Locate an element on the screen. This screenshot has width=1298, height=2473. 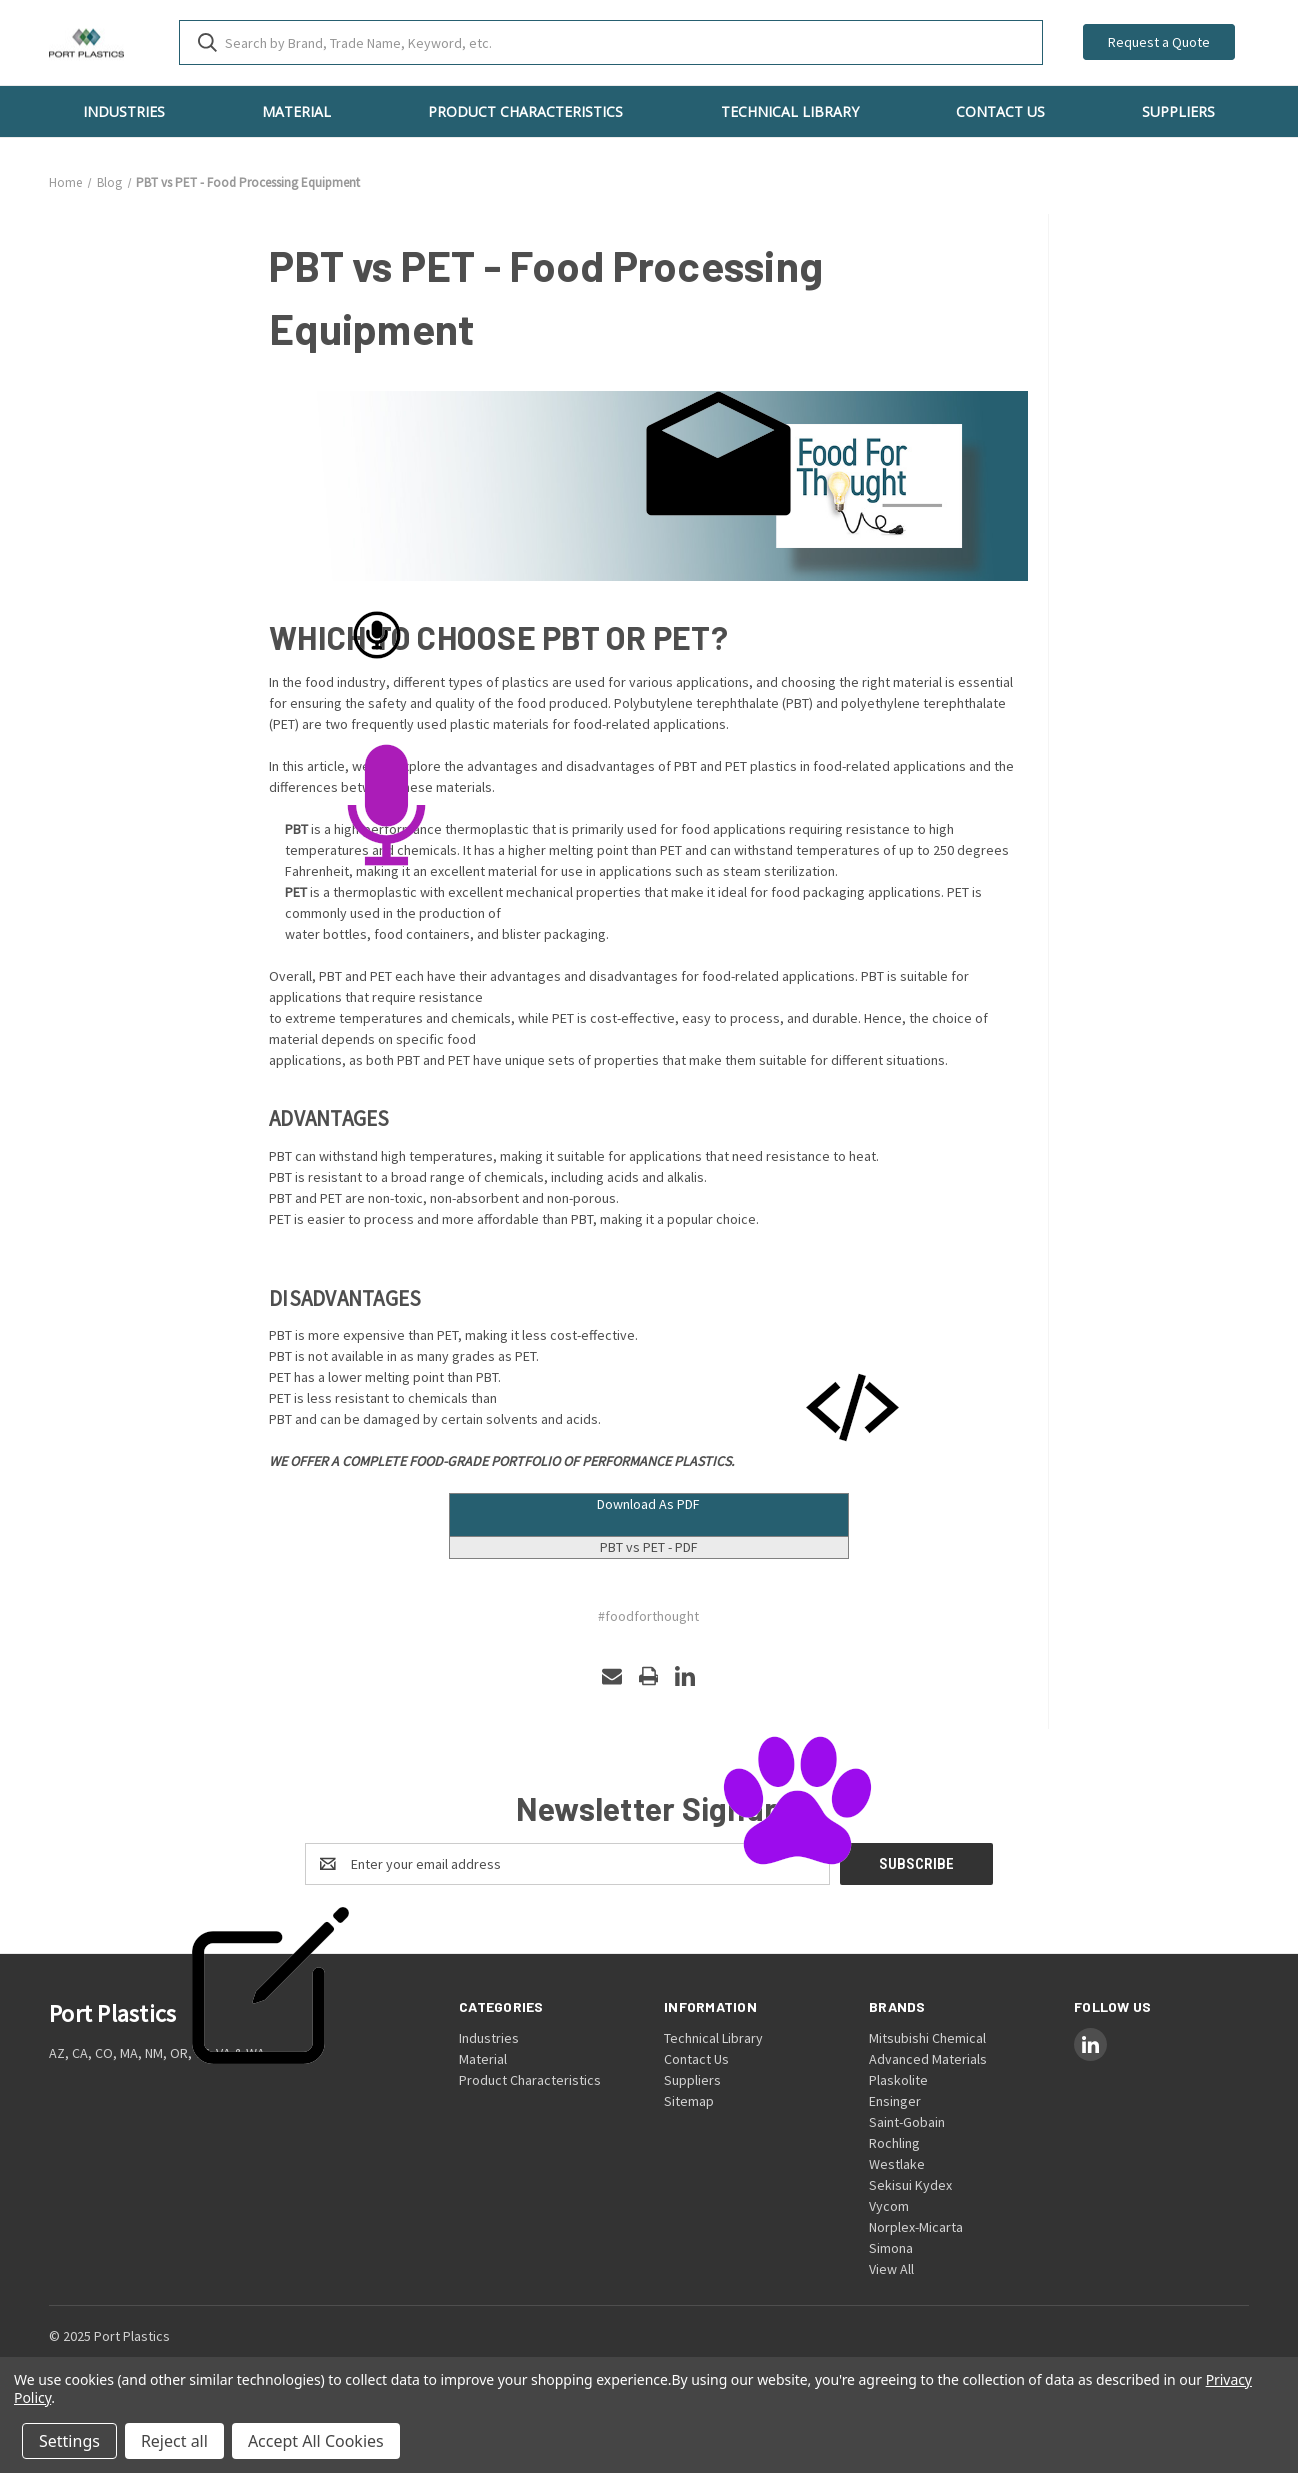
tap to use voice input is located at coordinates (387, 805).